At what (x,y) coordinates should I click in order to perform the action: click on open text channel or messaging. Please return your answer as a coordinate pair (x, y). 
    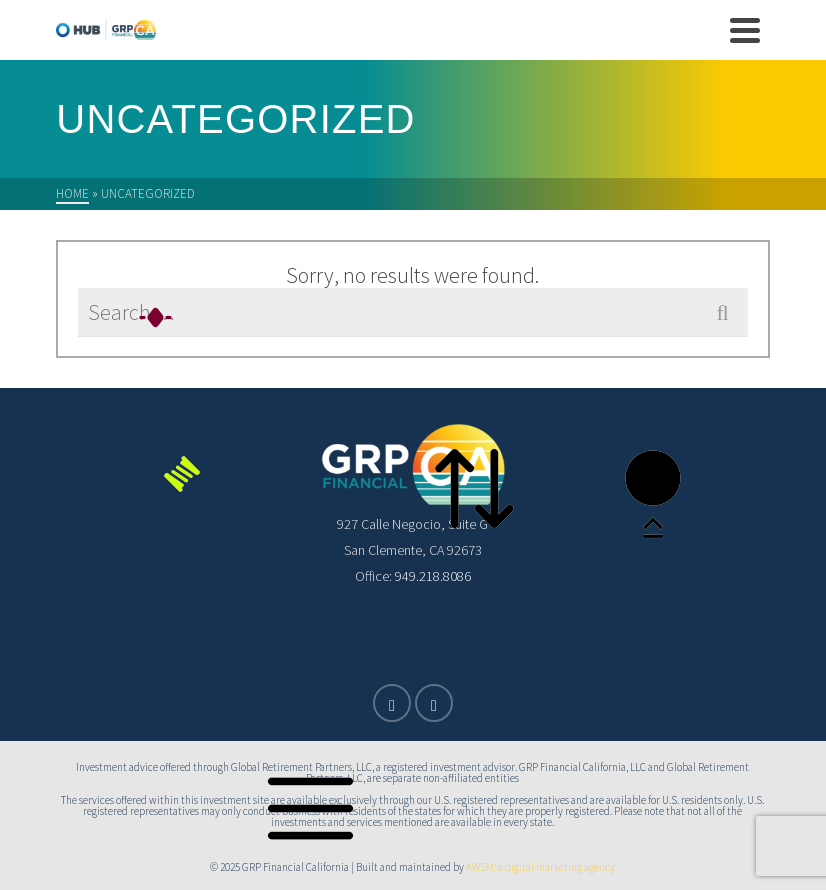
    Looking at the image, I should click on (310, 808).